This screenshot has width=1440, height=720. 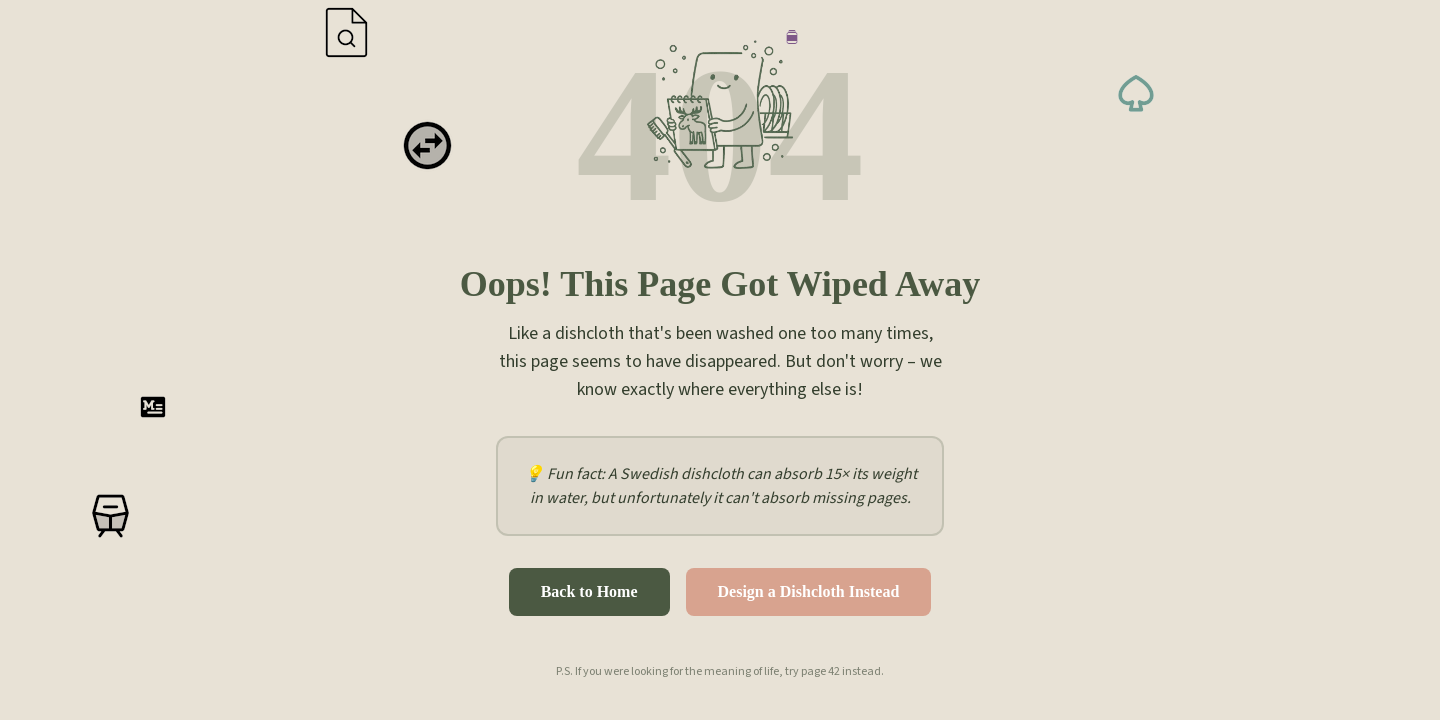 I want to click on swap or exchange items horizontally, so click(x=427, y=145).